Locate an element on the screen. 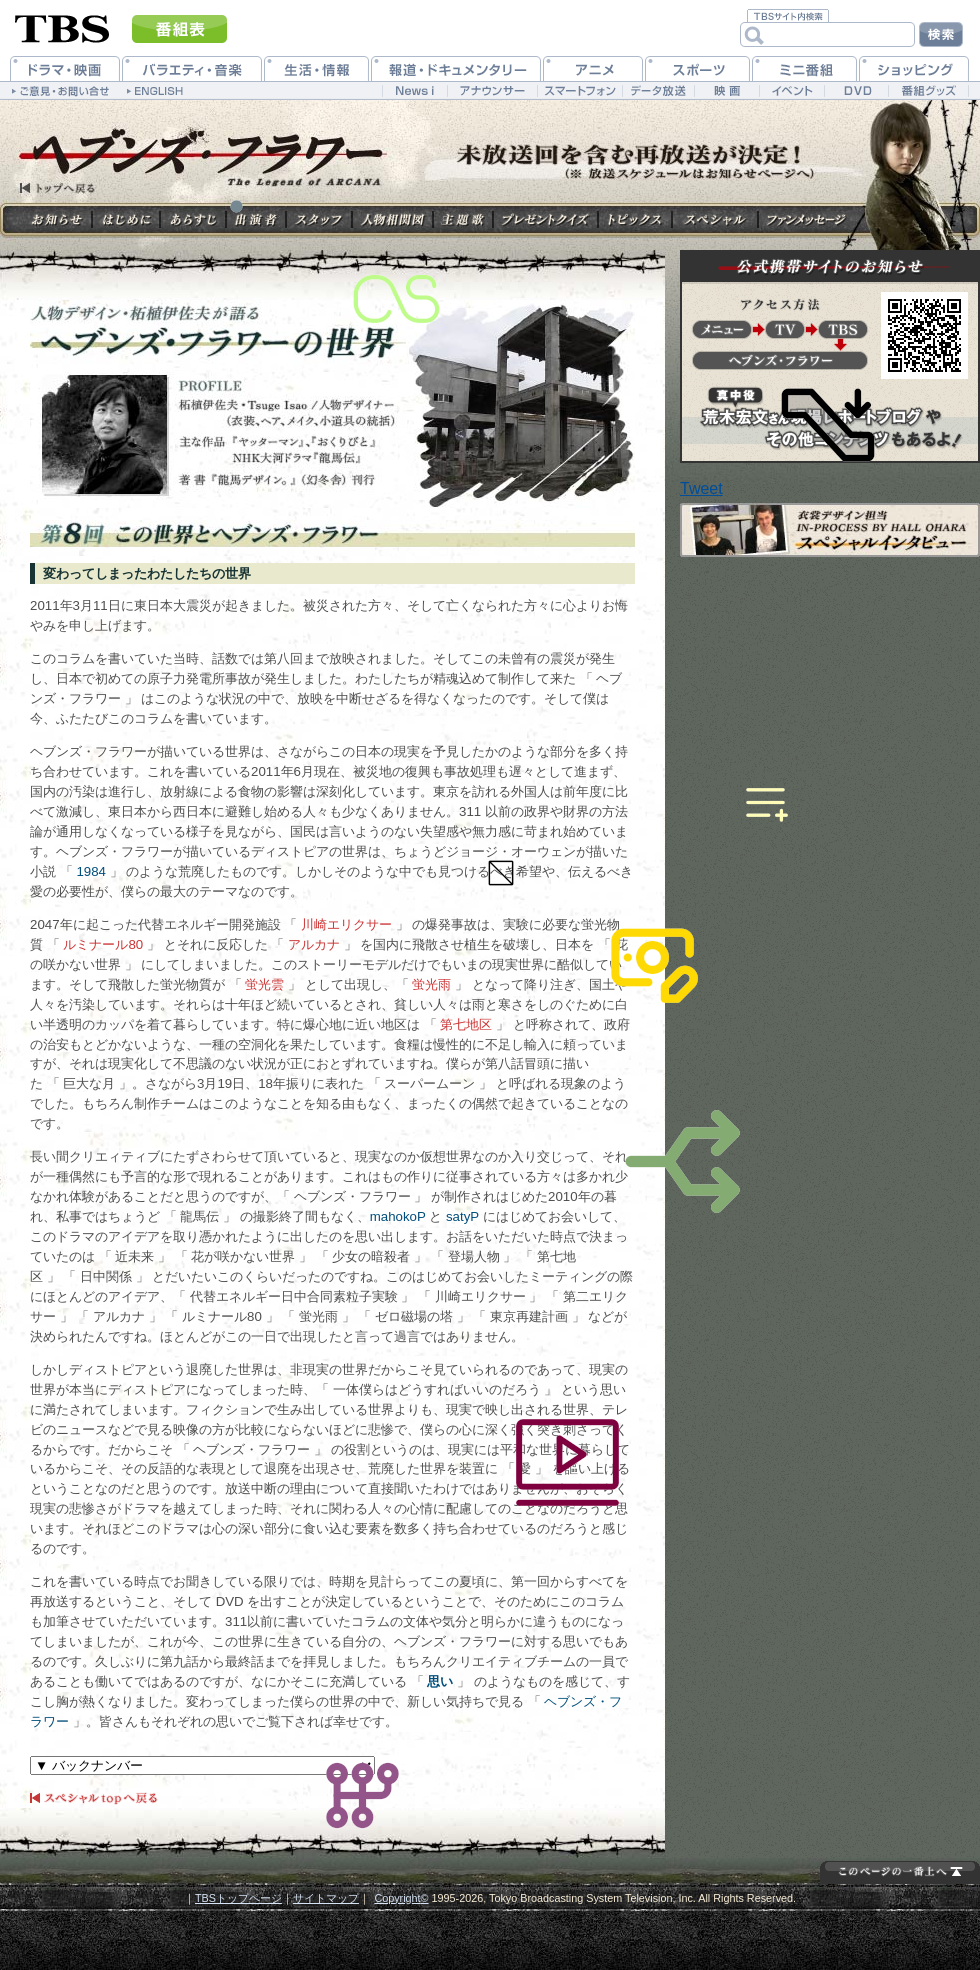 The image size is (980, 1970). split or branch content into multiple paths is located at coordinates (682, 1161).